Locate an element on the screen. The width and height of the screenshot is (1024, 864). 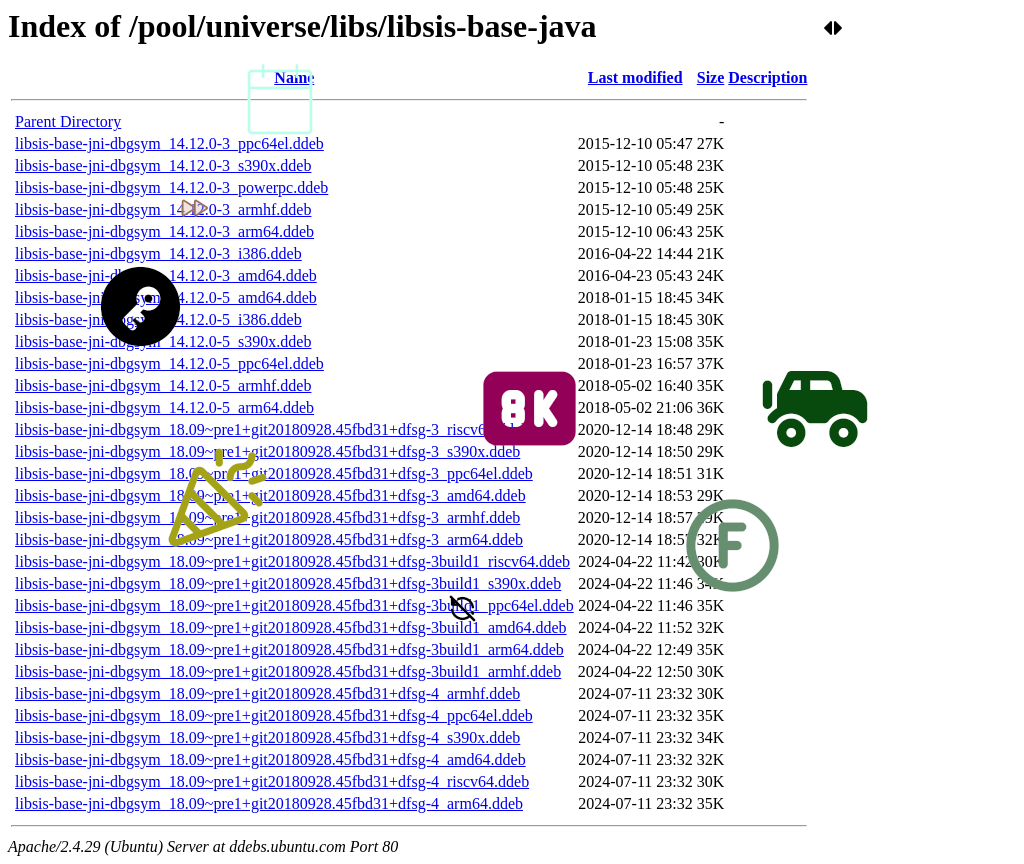
indicates 8K video resolution quality is located at coordinates (529, 408).